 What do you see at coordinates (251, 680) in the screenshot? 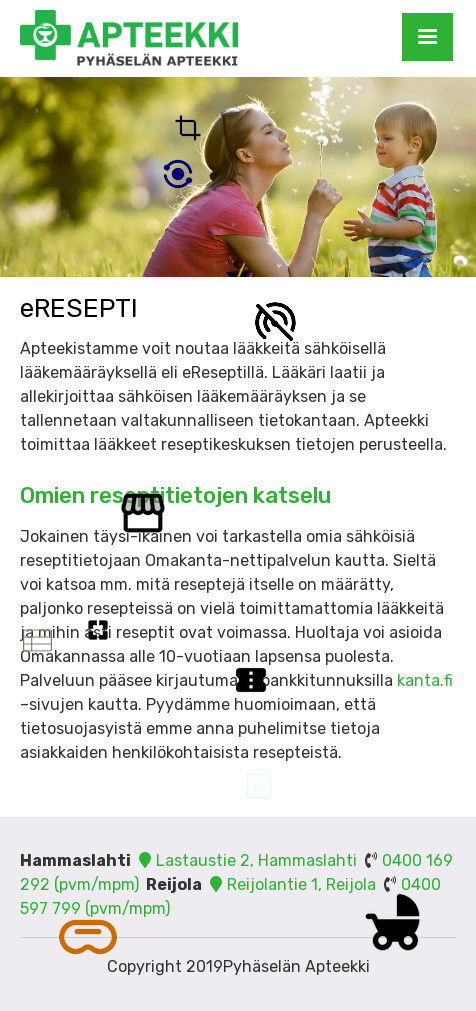
I see `view your tickets or passes` at bounding box center [251, 680].